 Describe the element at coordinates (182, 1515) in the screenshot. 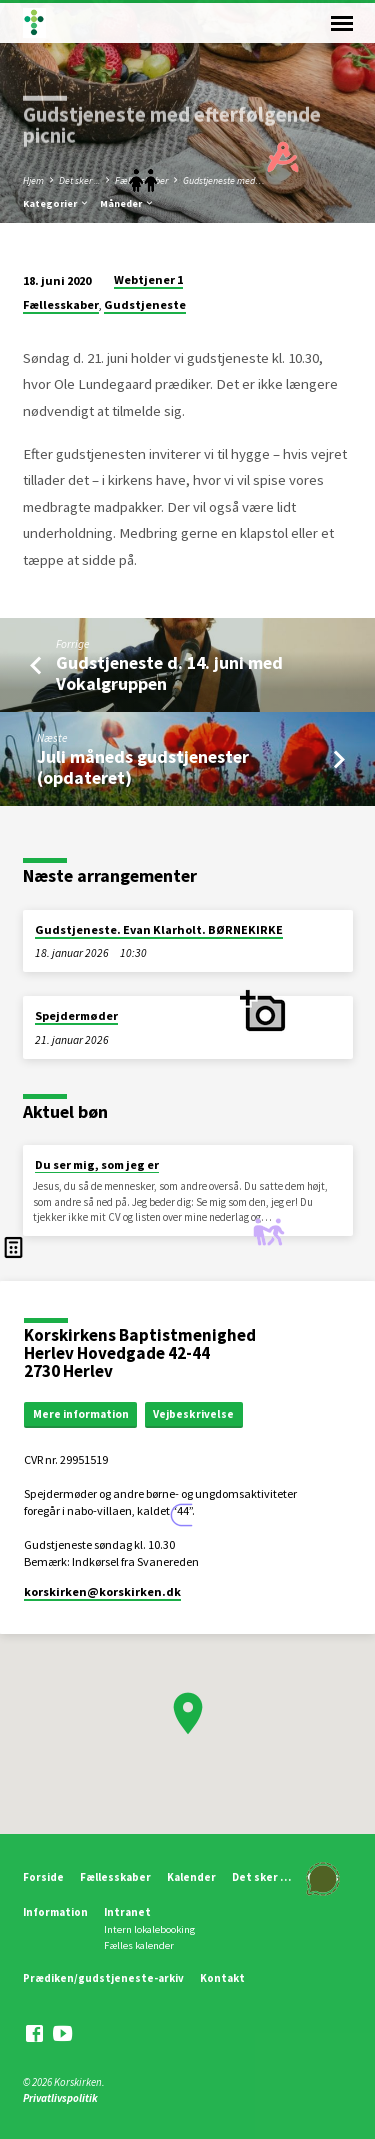

I see `indicates a proper subset relationship in mathematical notation` at that location.